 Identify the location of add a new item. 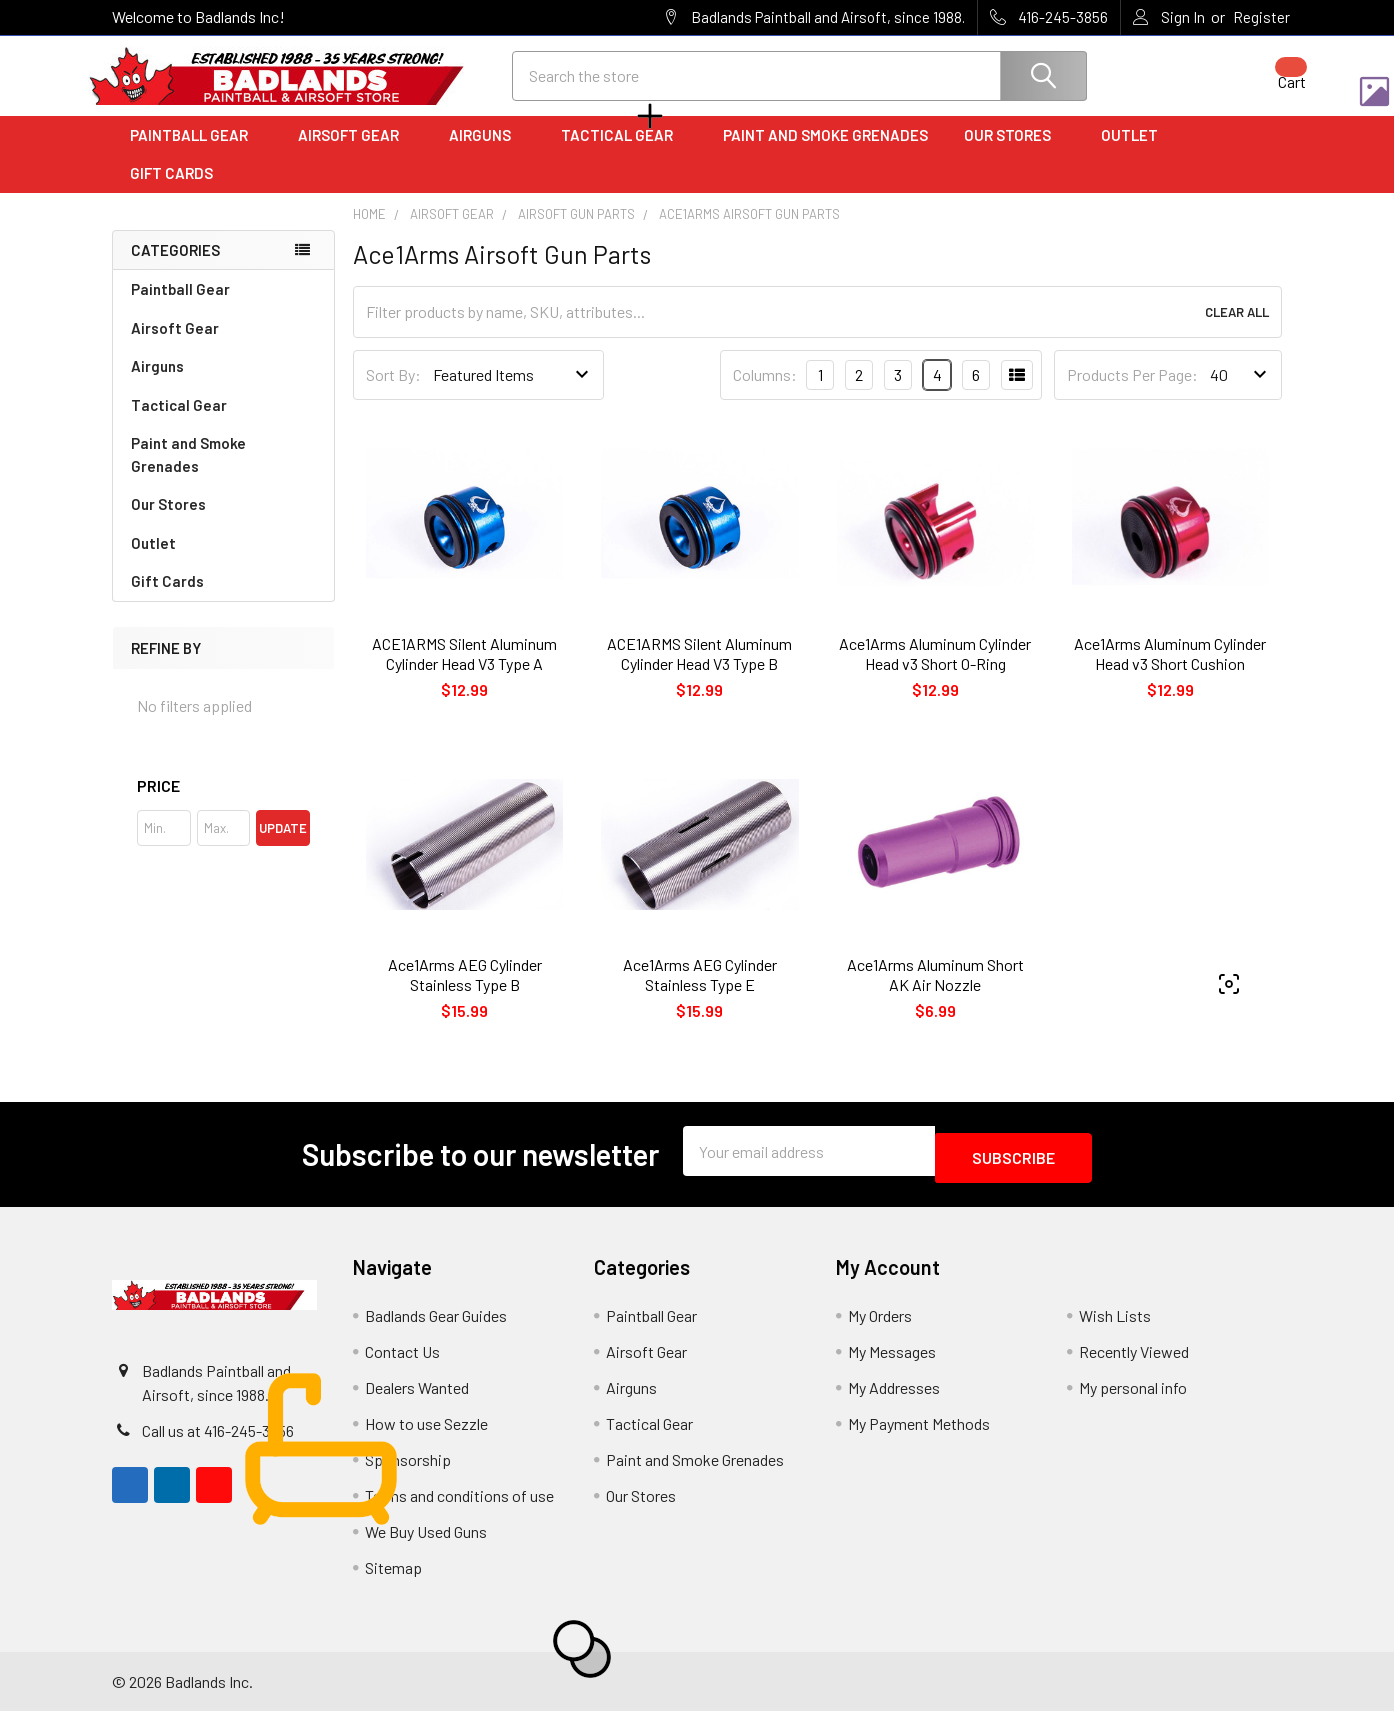
(650, 116).